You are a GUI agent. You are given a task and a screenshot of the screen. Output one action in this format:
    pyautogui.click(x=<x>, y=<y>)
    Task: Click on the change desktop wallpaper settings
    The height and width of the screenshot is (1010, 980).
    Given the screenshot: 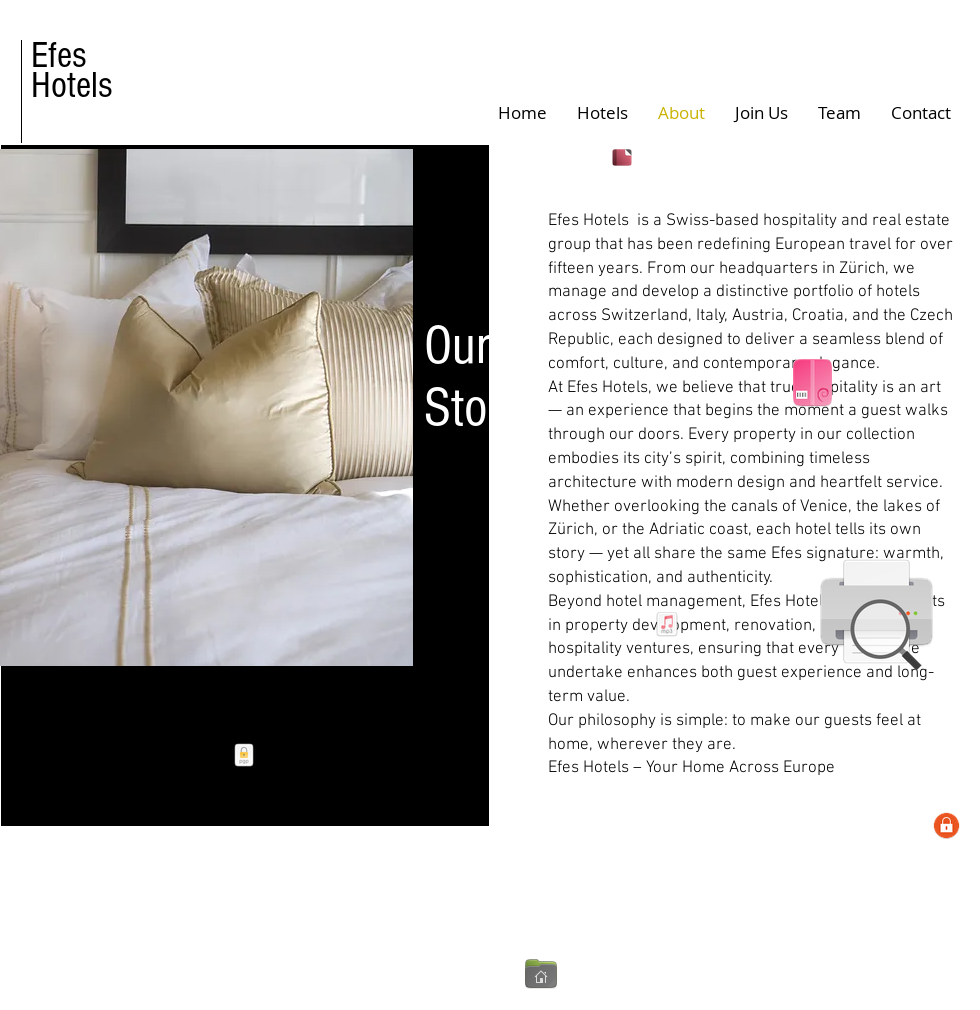 What is the action you would take?
    pyautogui.click(x=622, y=157)
    